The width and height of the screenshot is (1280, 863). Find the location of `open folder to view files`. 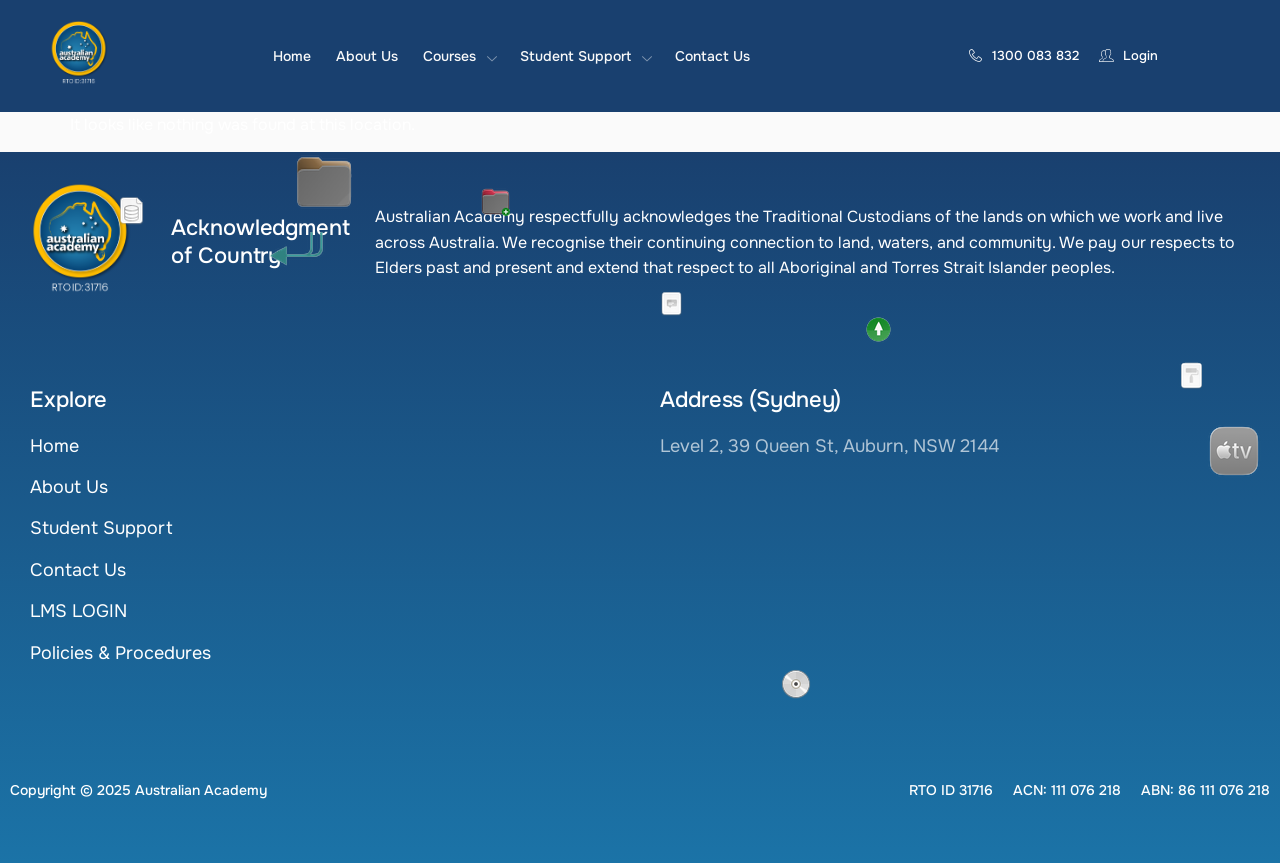

open folder to view files is located at coordinates (324, 182).